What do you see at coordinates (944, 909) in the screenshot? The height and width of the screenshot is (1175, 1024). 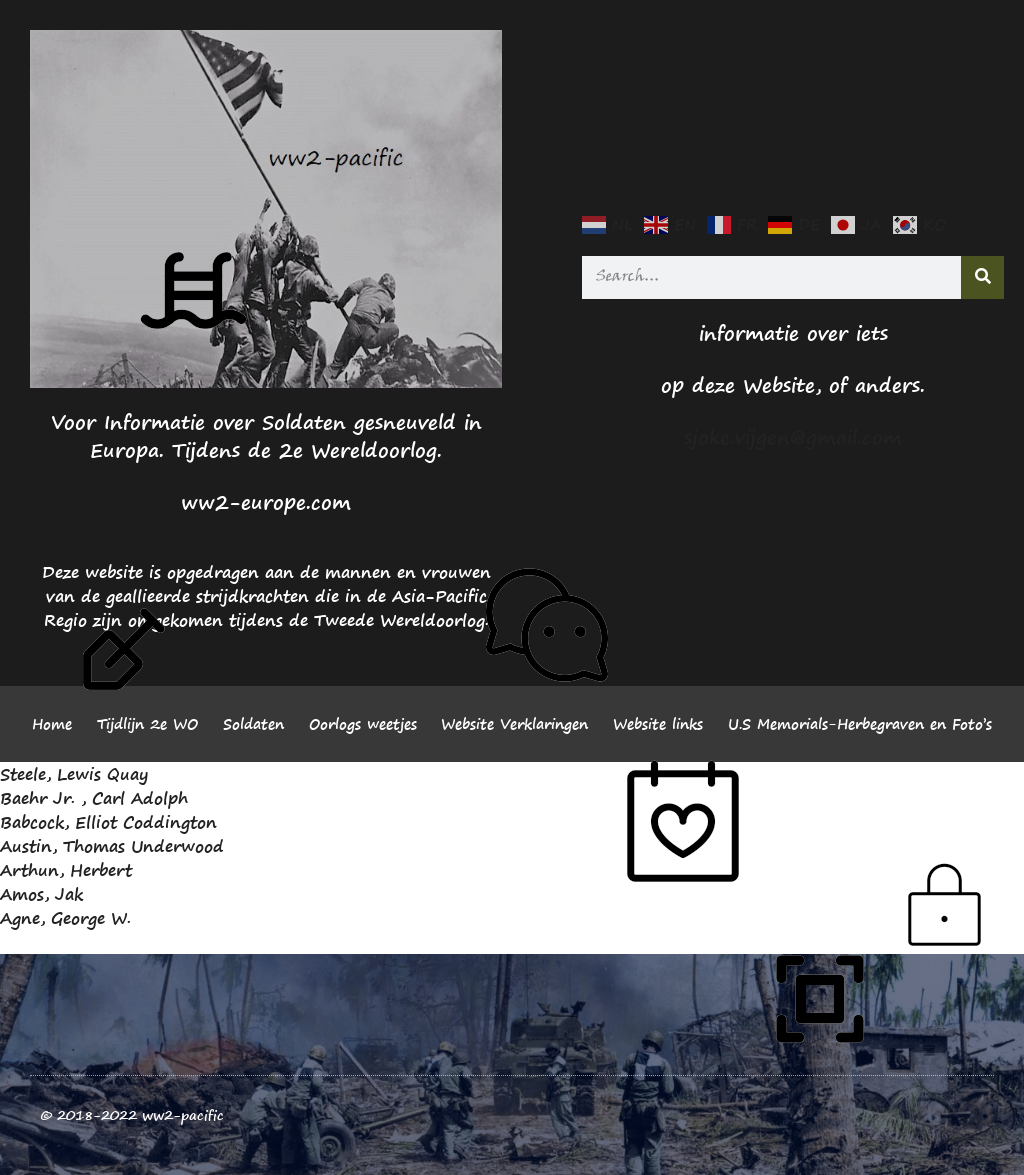 I see `lock or secure this item` at bounding box center [944, 909].